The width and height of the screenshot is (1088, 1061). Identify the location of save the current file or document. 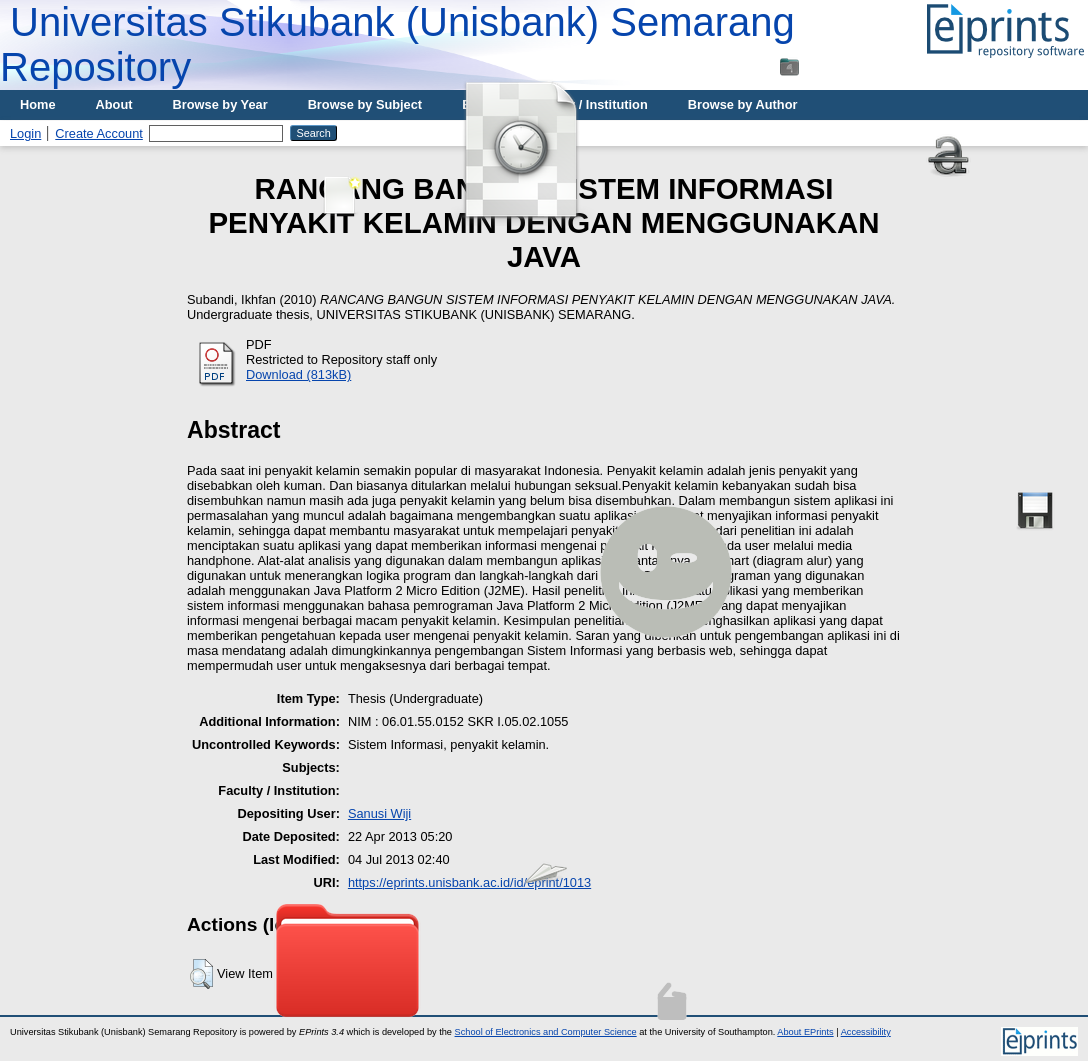
(1036, 511).